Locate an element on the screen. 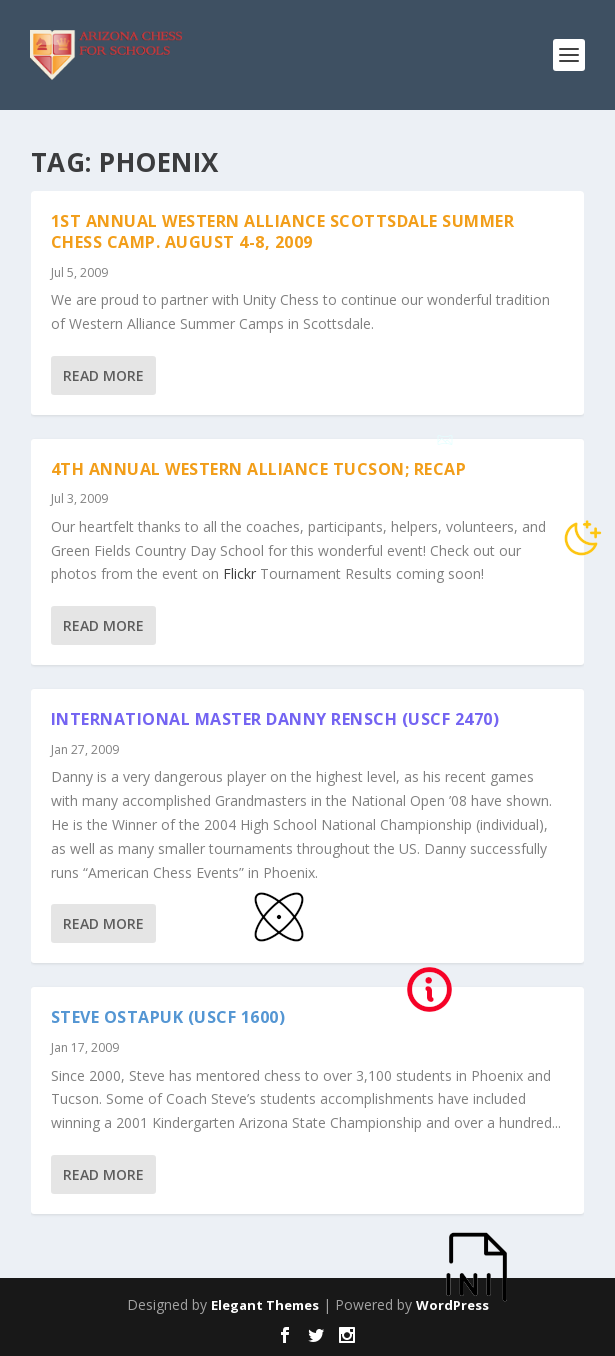 This screenshot has height=1356, width=615. access science or chemistry features is located at coordinates (279, 917).